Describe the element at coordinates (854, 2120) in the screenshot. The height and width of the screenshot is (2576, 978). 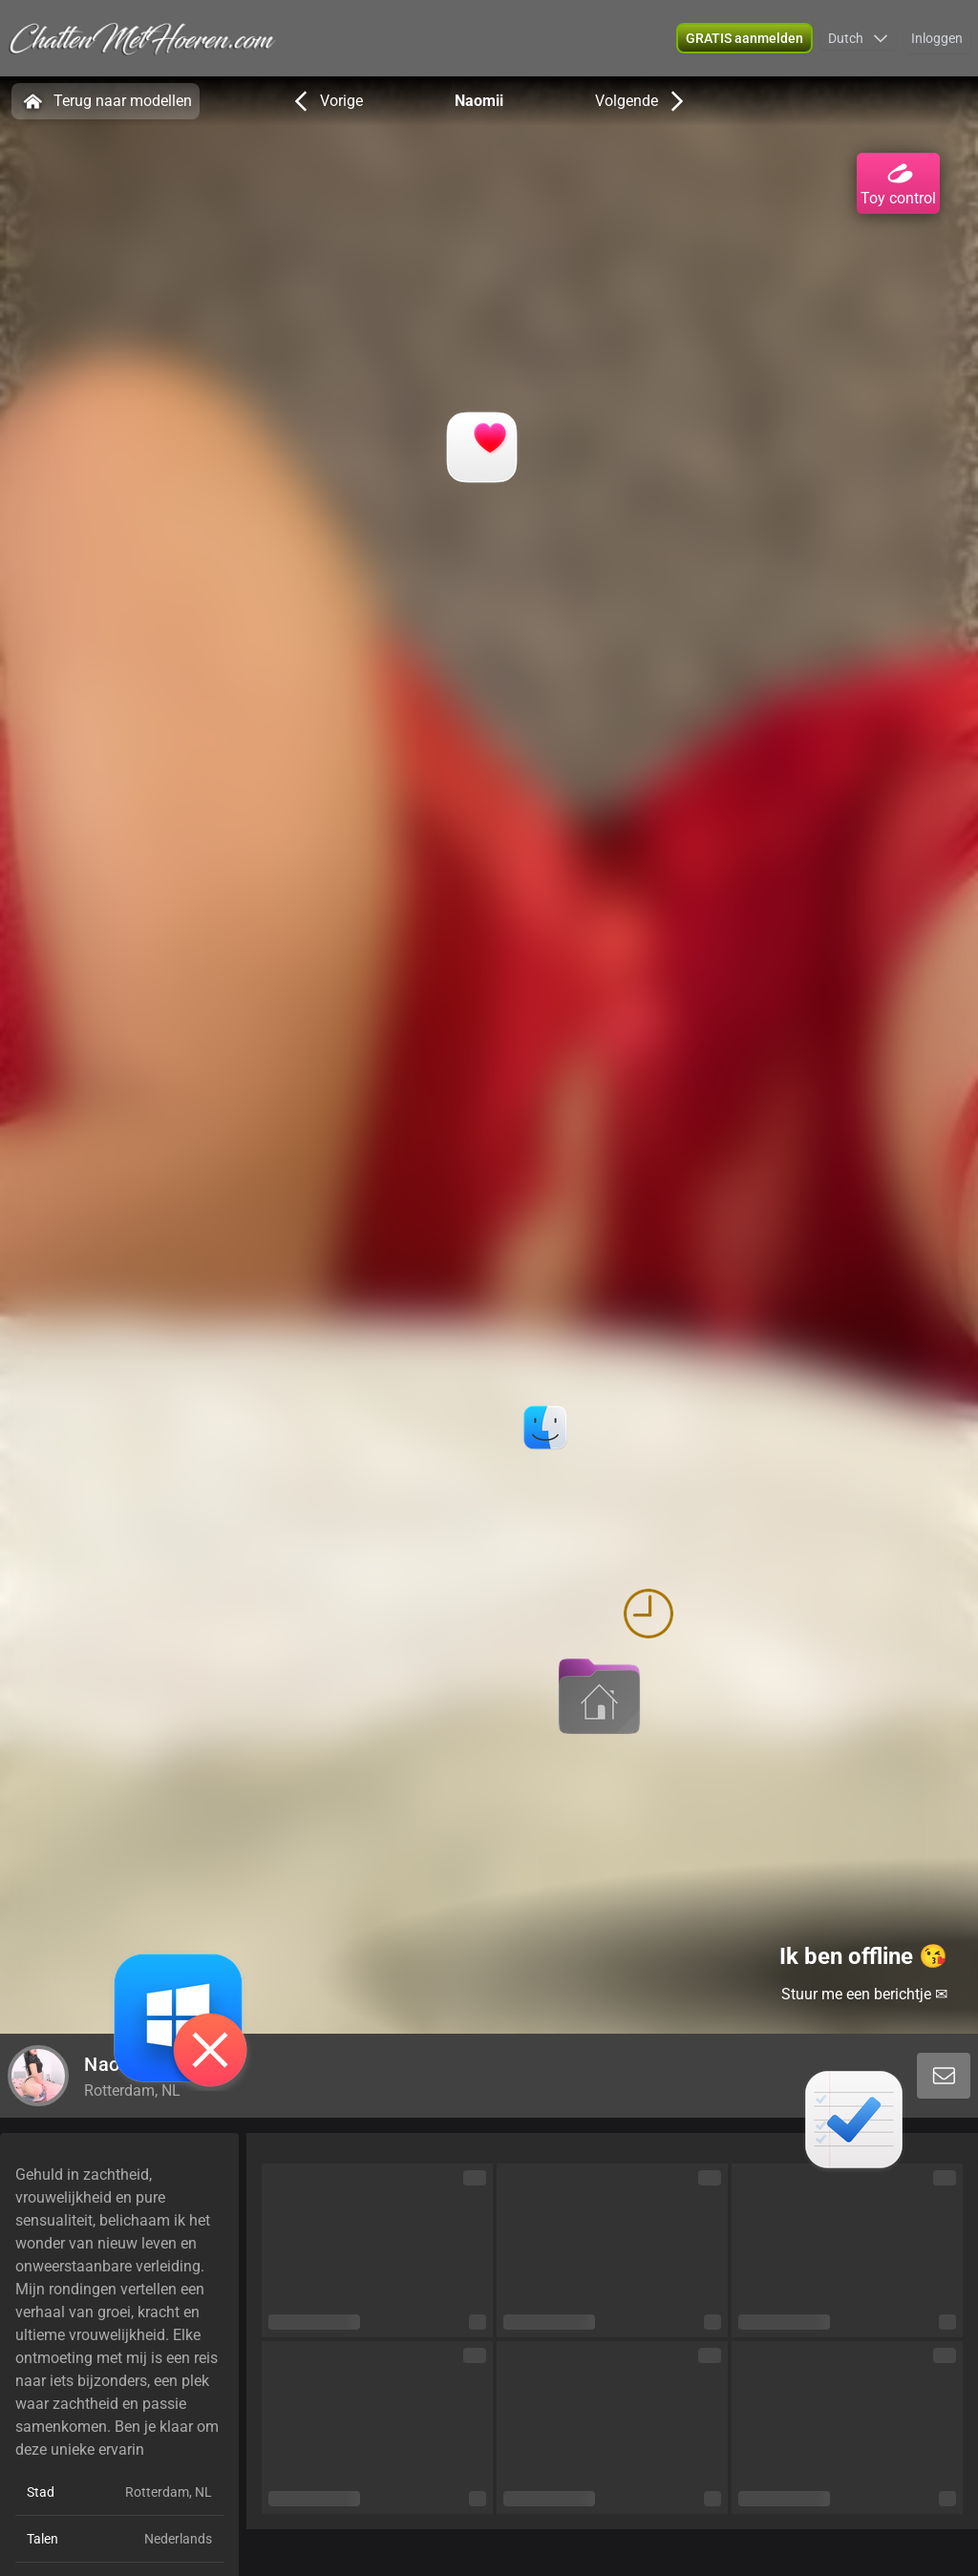
I see `open agenda task management app` at that location.